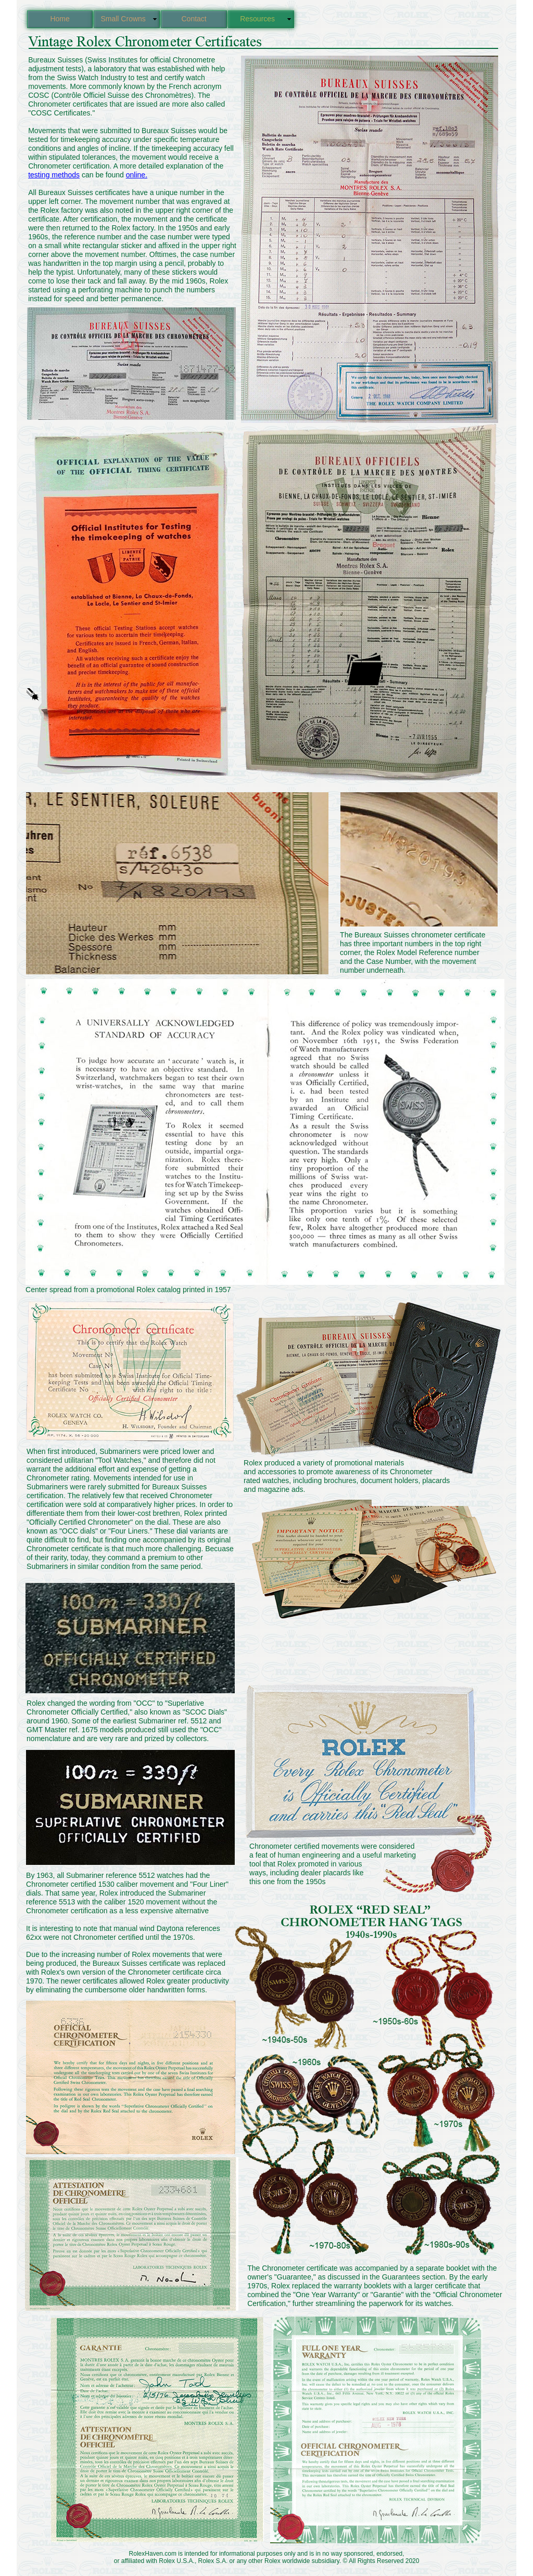 Image resolution: width=533 pixels, height=2576 pixels. I want to click on indicates weapon fired or shooting action, so click(33, 694).